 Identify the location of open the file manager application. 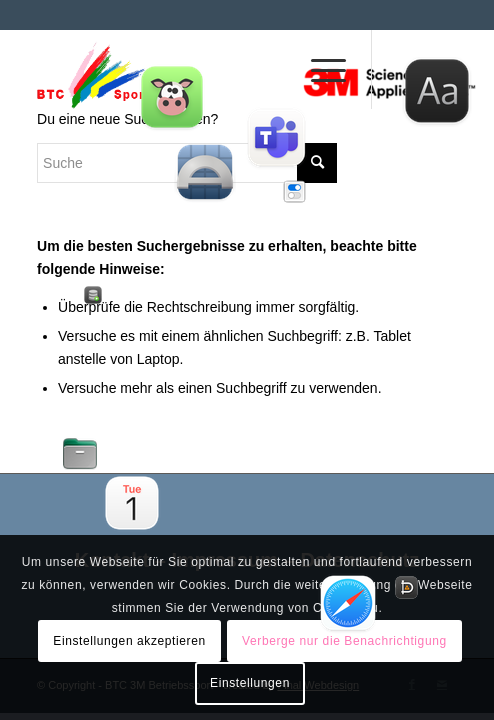
(80, 453).